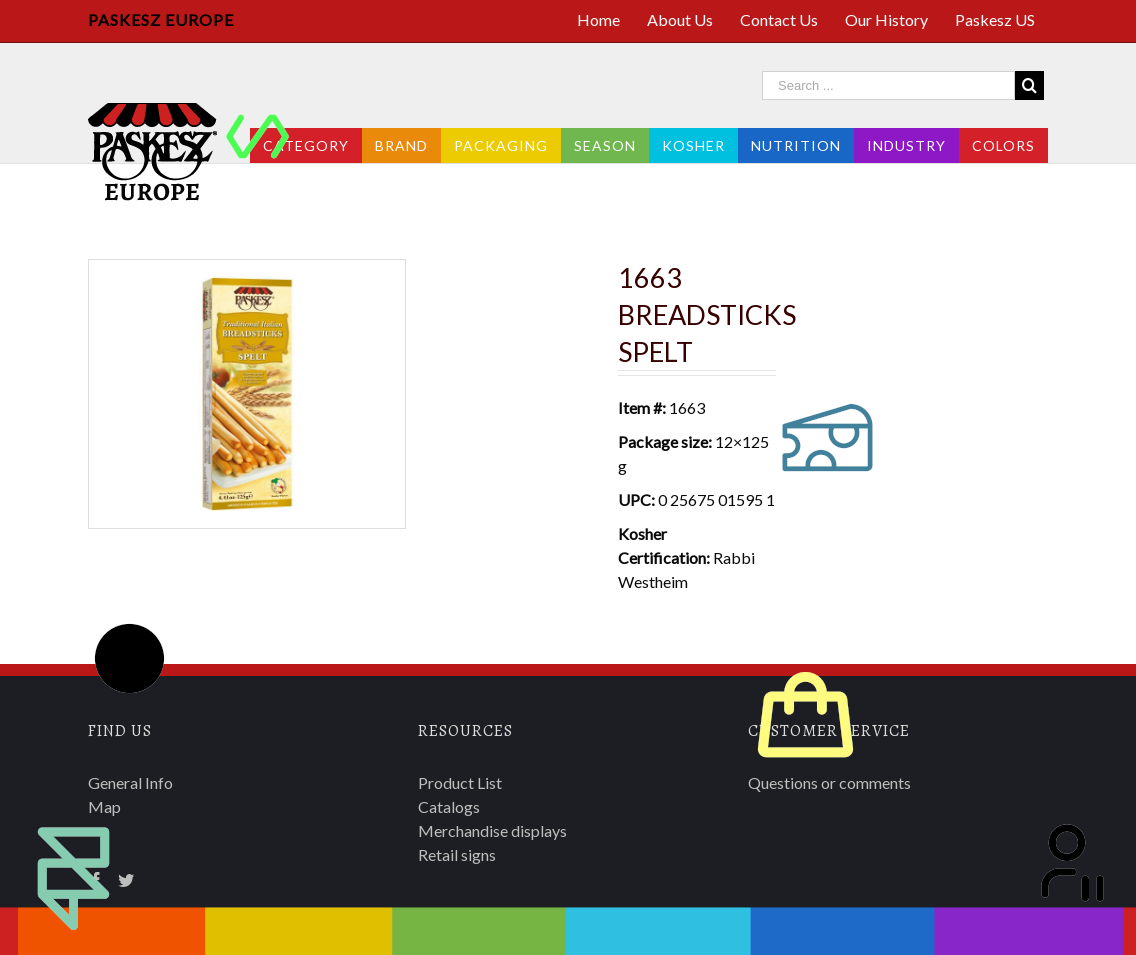 This screenshot has height=955, width=1136. What do you see at coordinates (1067, 861) in the screenshot?
I see `pause or temporarily suspend a user account` at bounding box center [1067, 861].